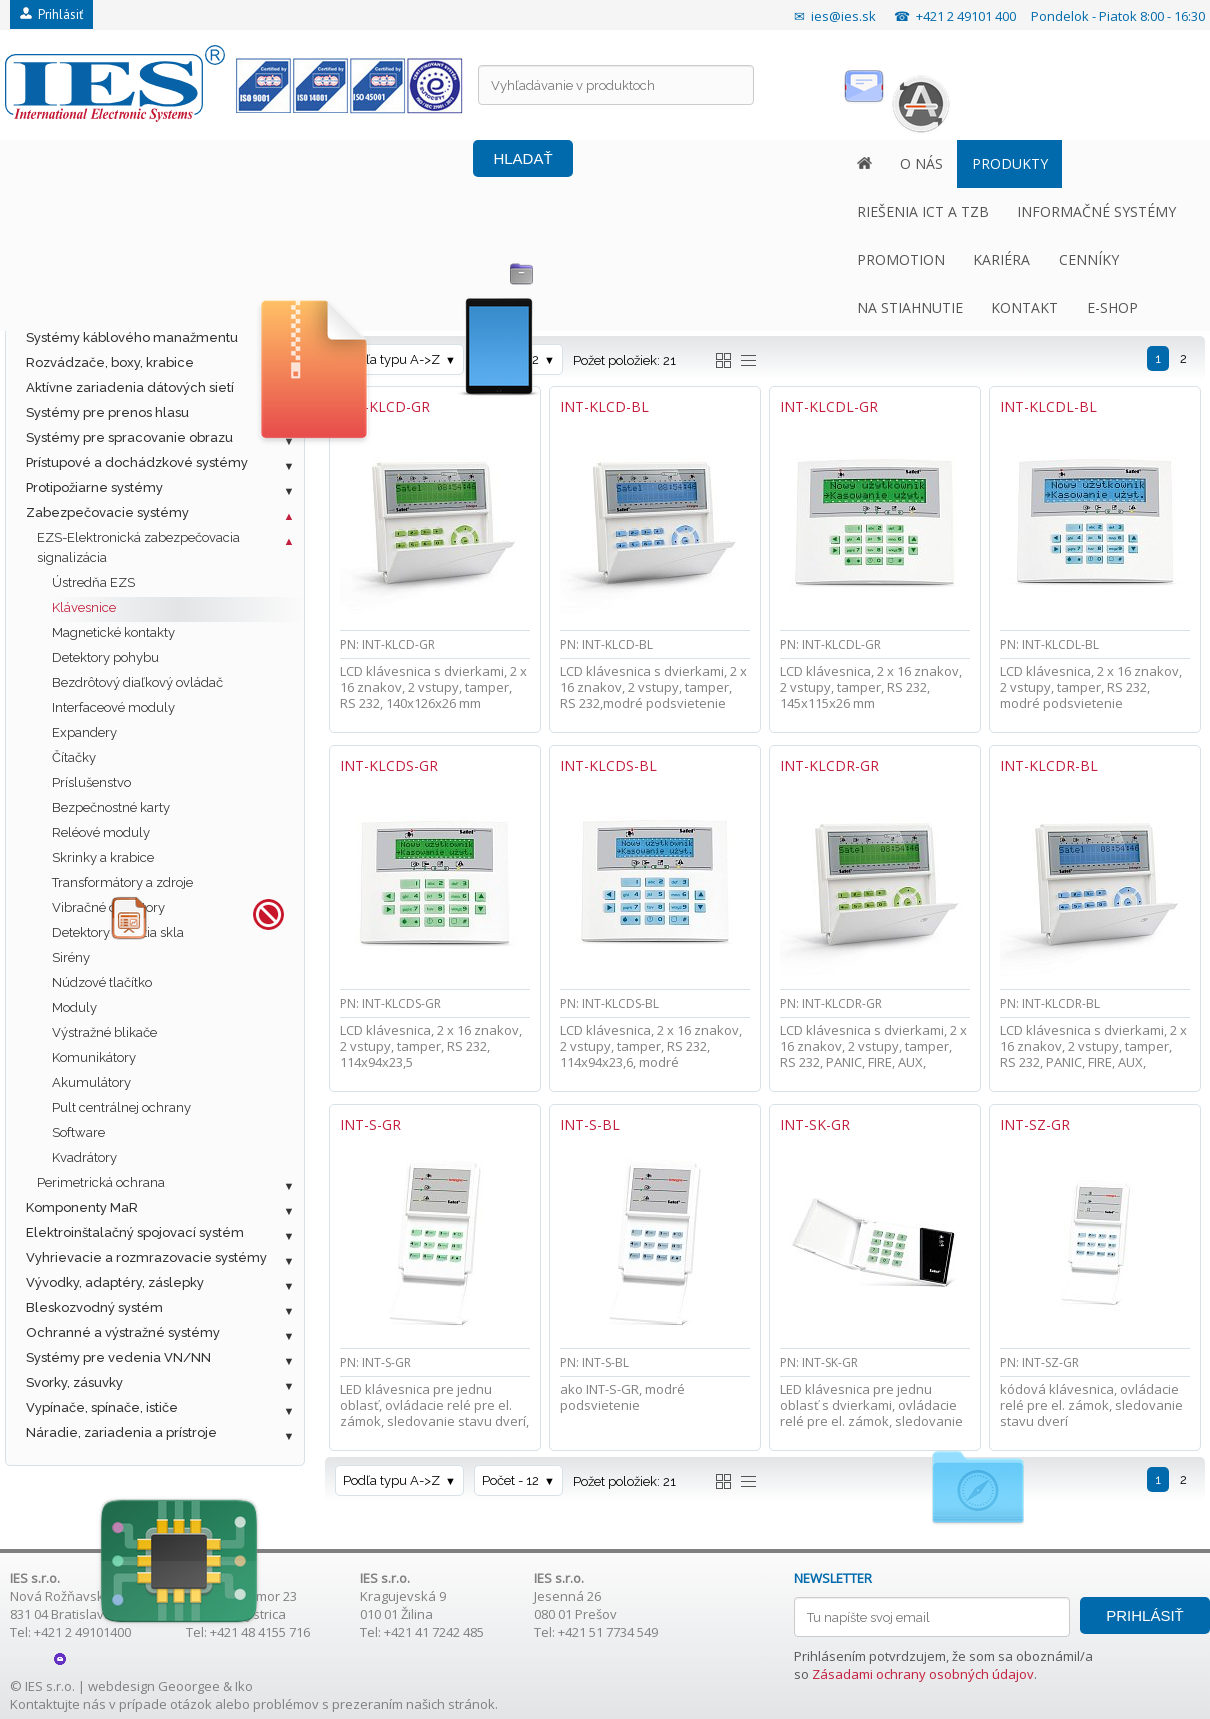 This screenshot has height=1719, width=1210. What do you see at coordinates (179, 1561) in the screenshot?
I see `open jockey hardware diagnostics app` at bounding box center [179, 1561].